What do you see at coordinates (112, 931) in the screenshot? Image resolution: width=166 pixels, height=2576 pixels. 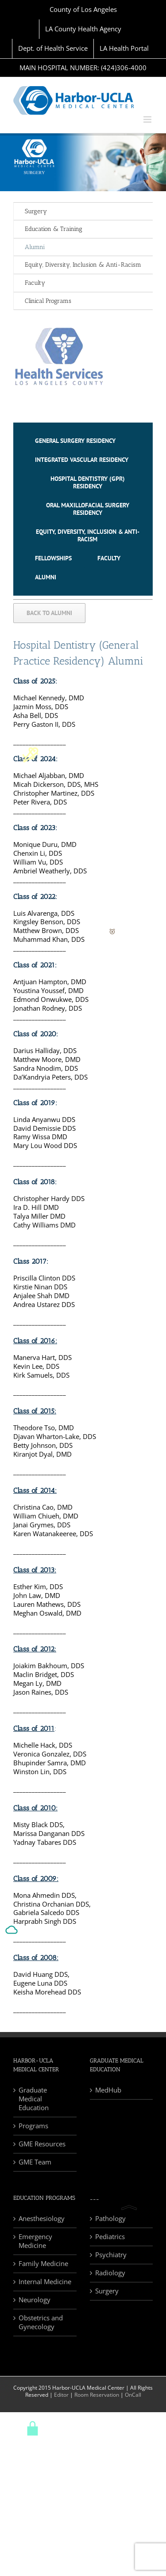 I see `snooze an active alarm` at bounding box center [112, 931].